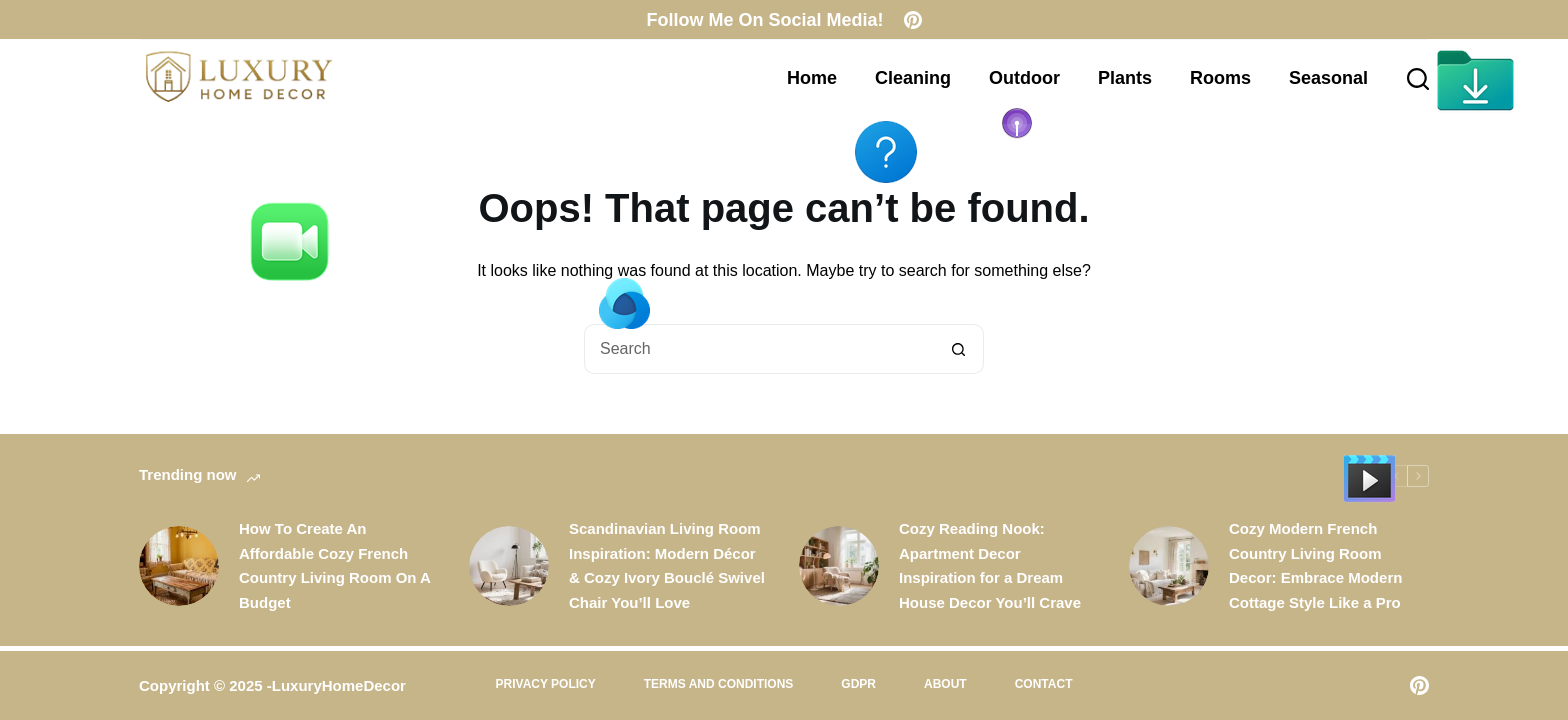  What do you see at coordinates (624, 303) in the screenshot?
I see `open microsoft viva insights app` at bounding box center [624, 303].